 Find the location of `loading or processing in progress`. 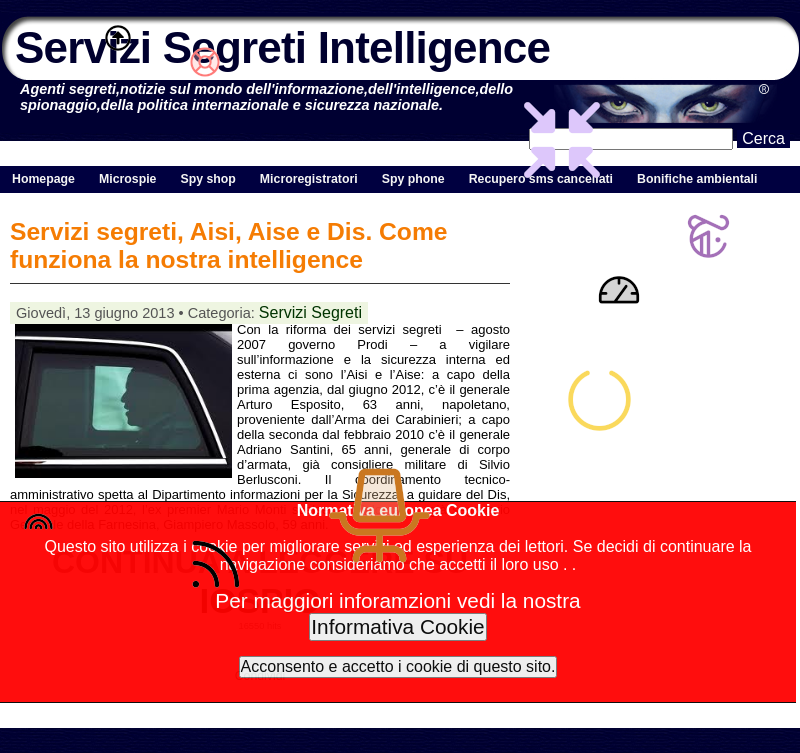

loading or processing in progress is located at coordinates (599, 399).